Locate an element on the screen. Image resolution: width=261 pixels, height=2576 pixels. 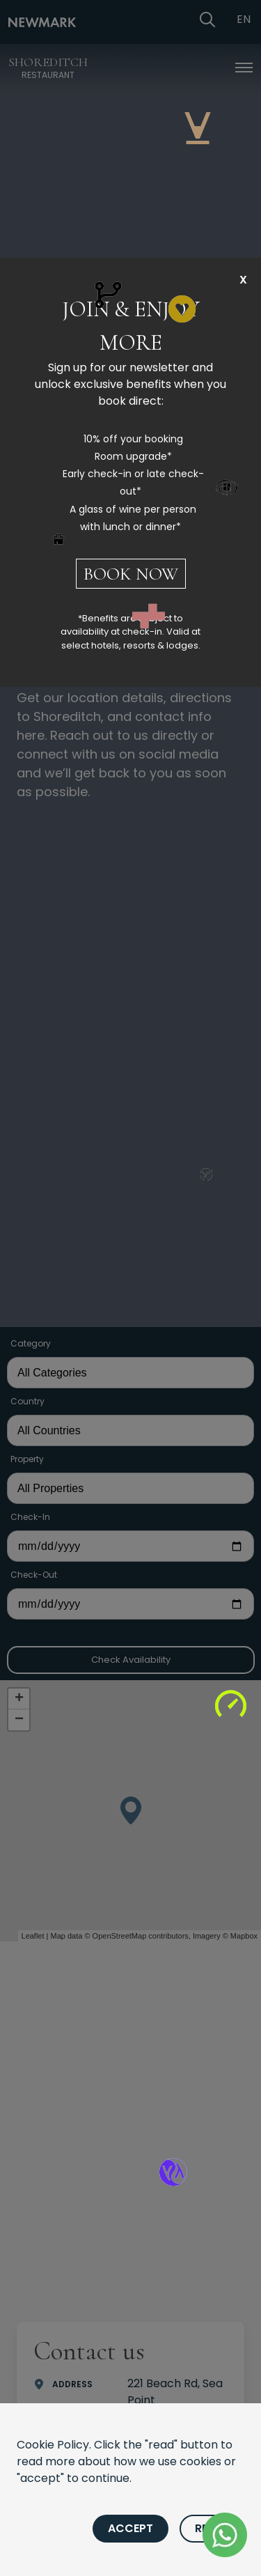
access brush or painting tools is located at coordinates (58, 539).